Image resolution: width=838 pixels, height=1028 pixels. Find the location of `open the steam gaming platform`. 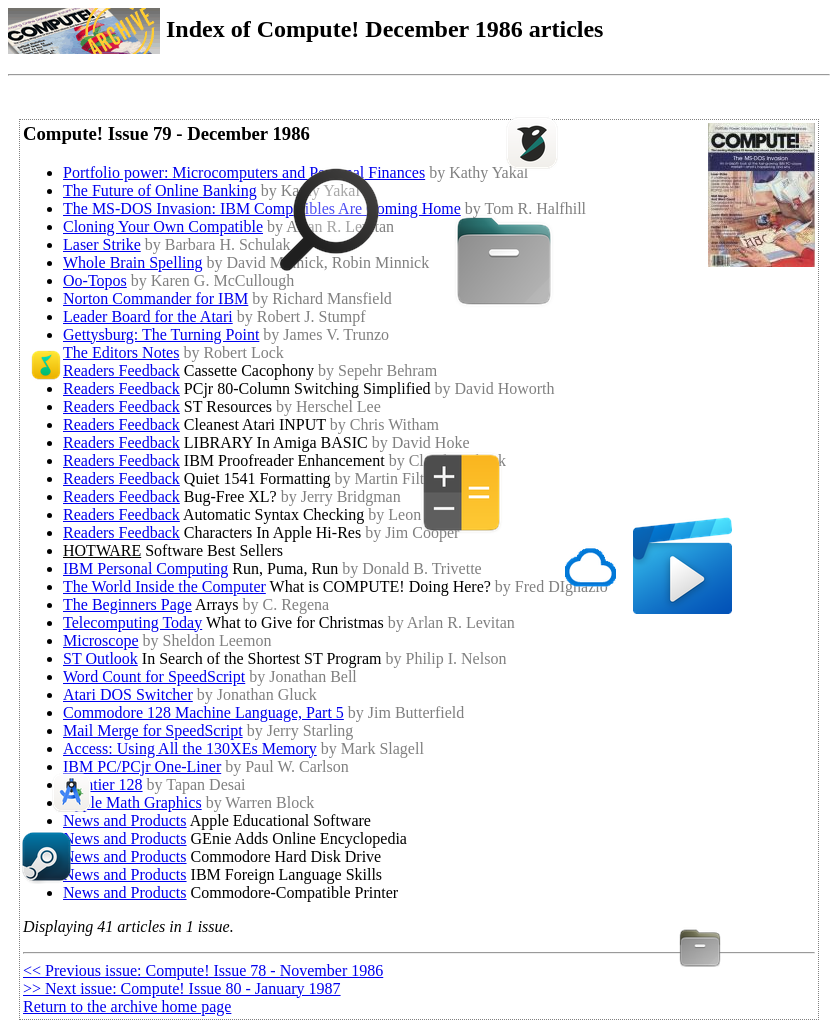

open the steam gaming platform is located at coordinates (46, 856).